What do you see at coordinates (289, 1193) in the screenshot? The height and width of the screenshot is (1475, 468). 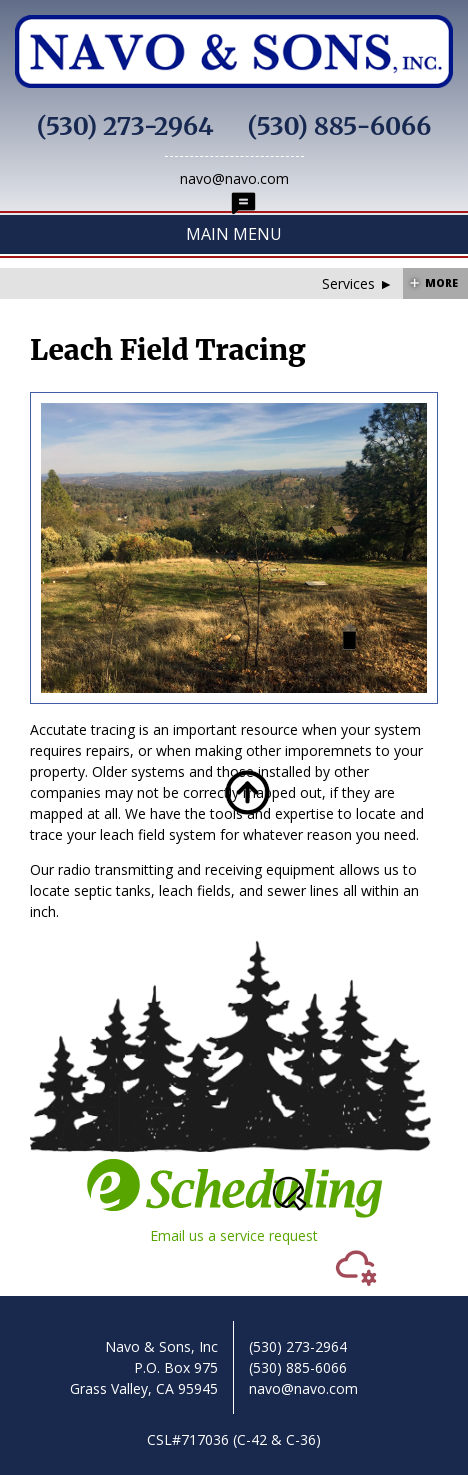 I see `access table tennis or ping pong game` at bounding box center [289, 1193].